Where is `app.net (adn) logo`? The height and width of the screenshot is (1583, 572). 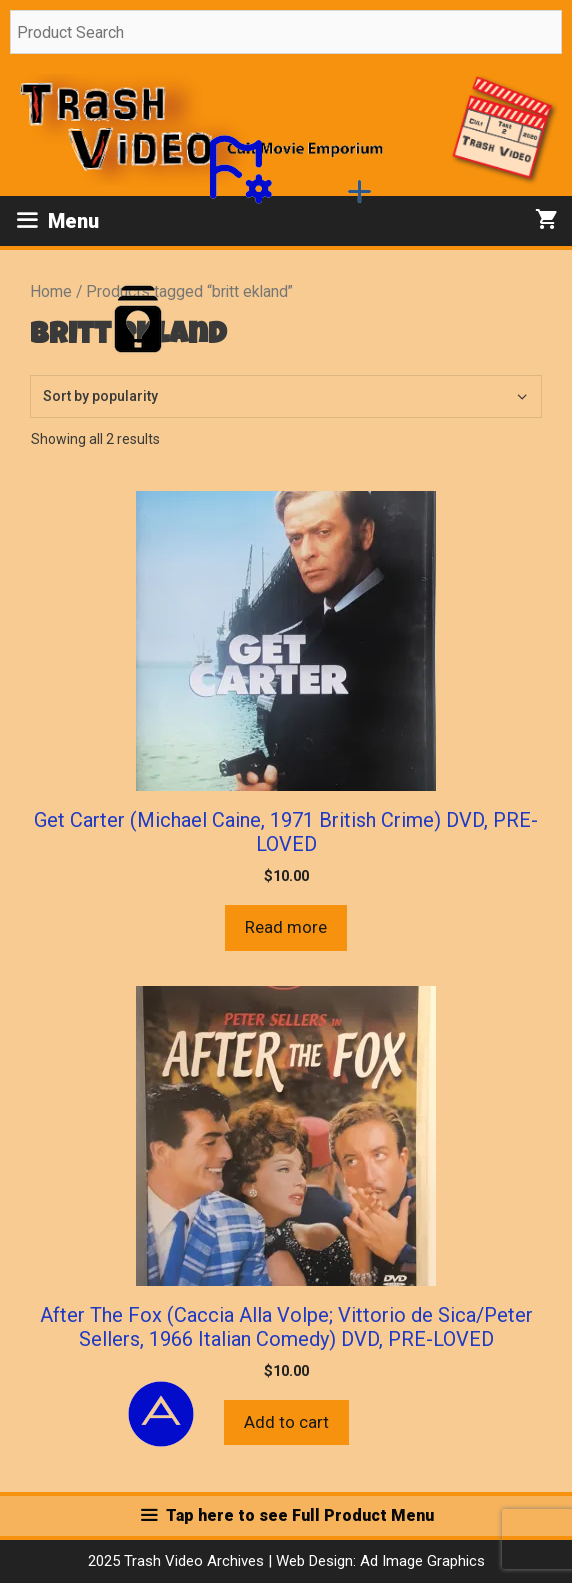 app.net (adn) logo is located at coordinates (161, 1414).